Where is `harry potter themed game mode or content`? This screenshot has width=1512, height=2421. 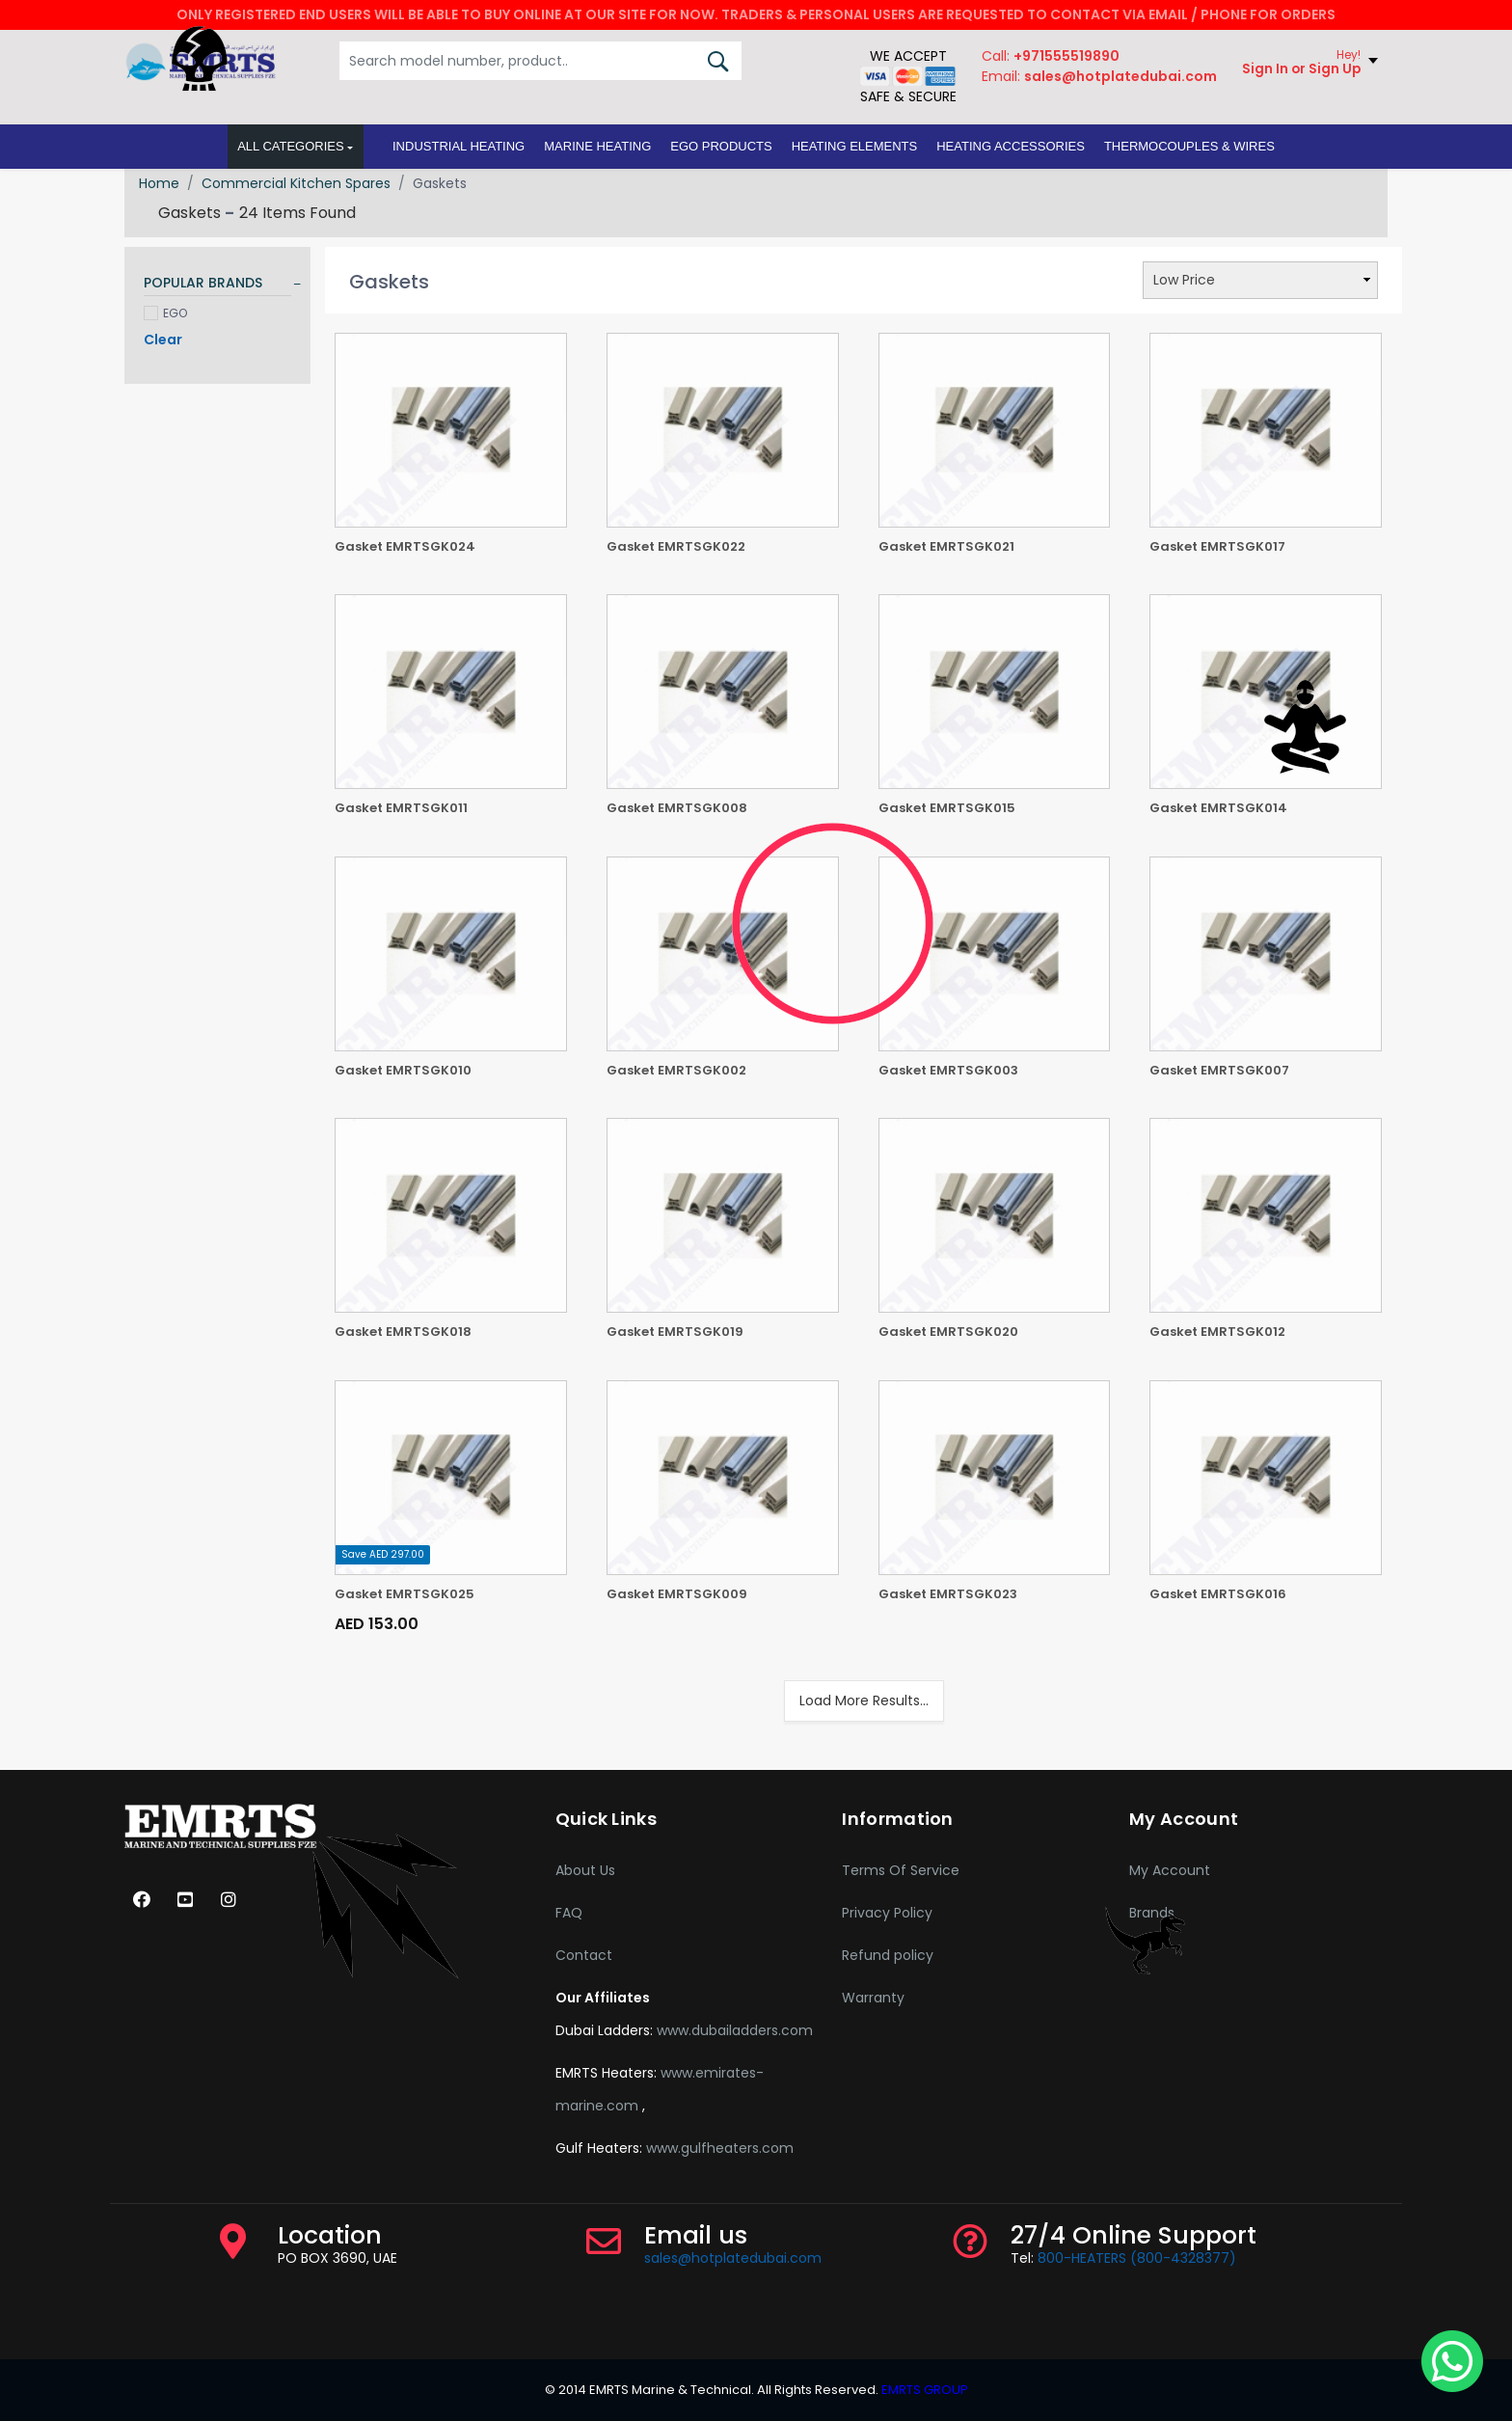
harry potter themed game mode or content is located at coordinates (200, 59).